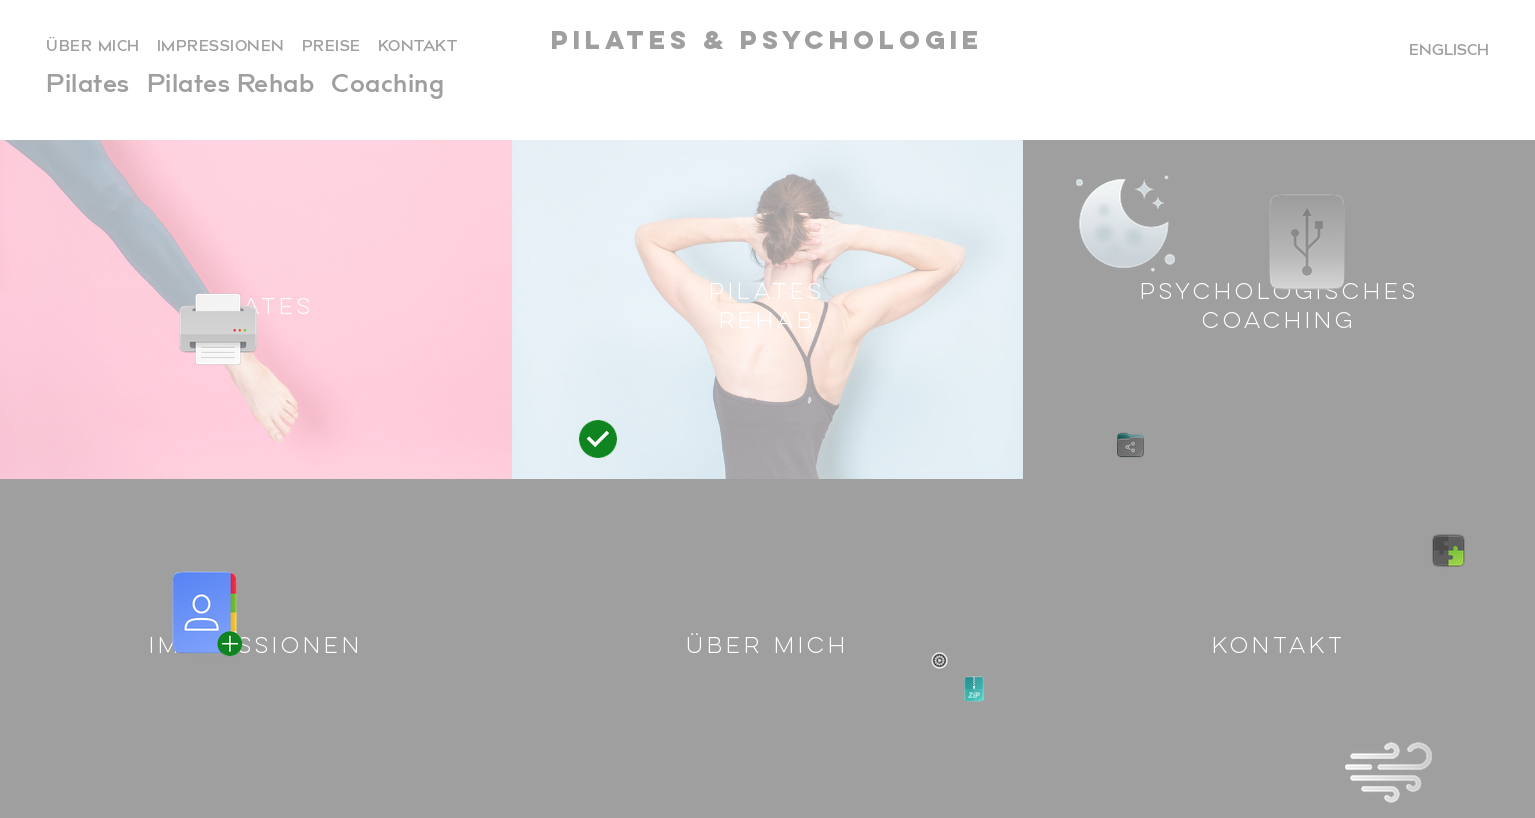 The width and height of the screenshot is (1535, 818). I want to click on indicates clear night weather conditions, so click(1125, 223).